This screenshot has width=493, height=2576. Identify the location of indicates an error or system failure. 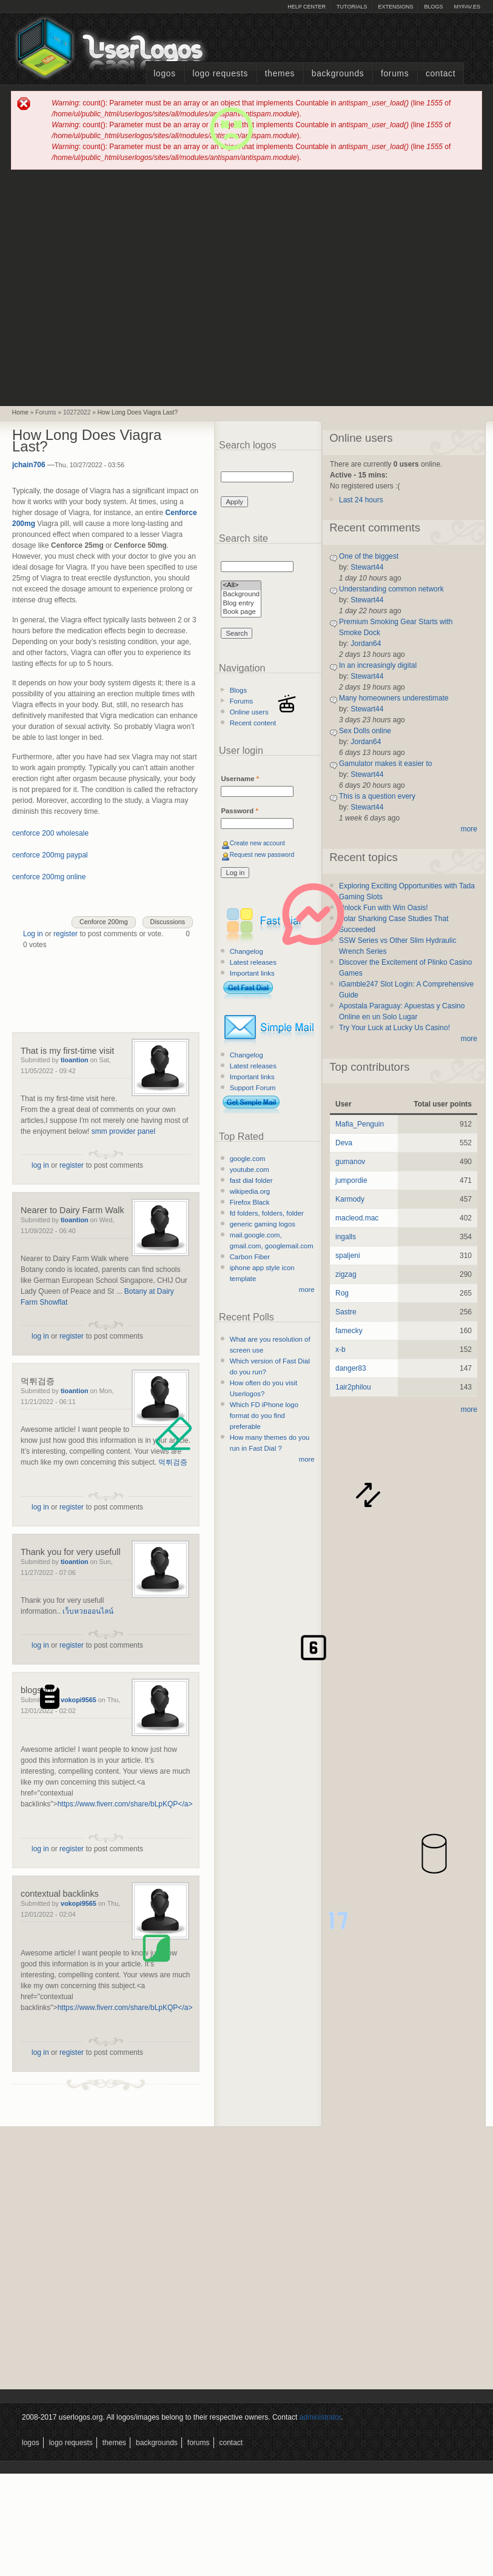
(231, 128).